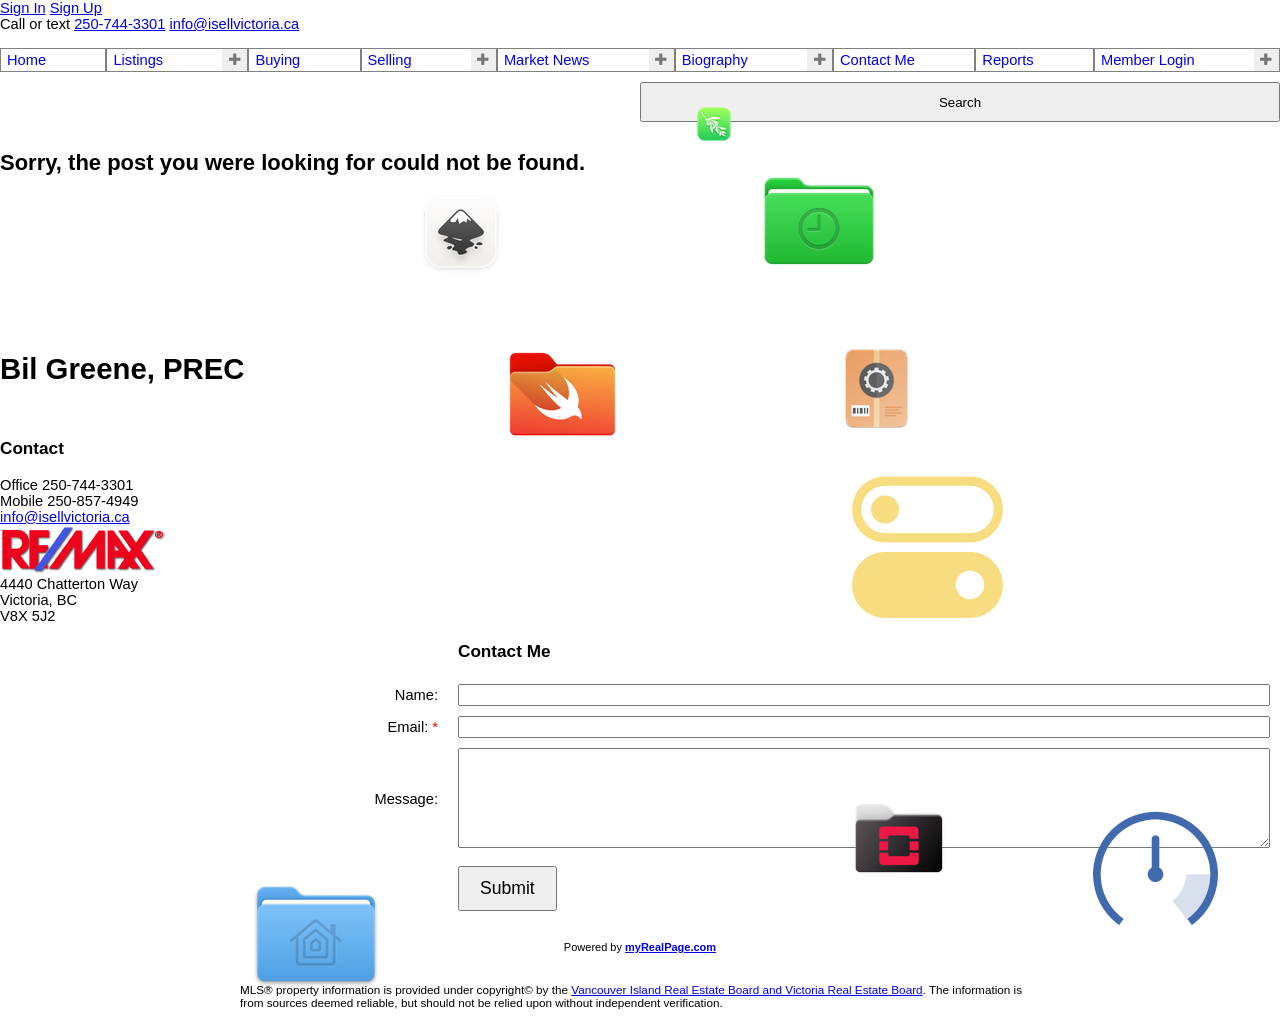 The image size is (1280, 1029). What do you see at coordinates (714, 124) in the screenshot?
I see `open olive video editor` at bounding box center [714, 124].